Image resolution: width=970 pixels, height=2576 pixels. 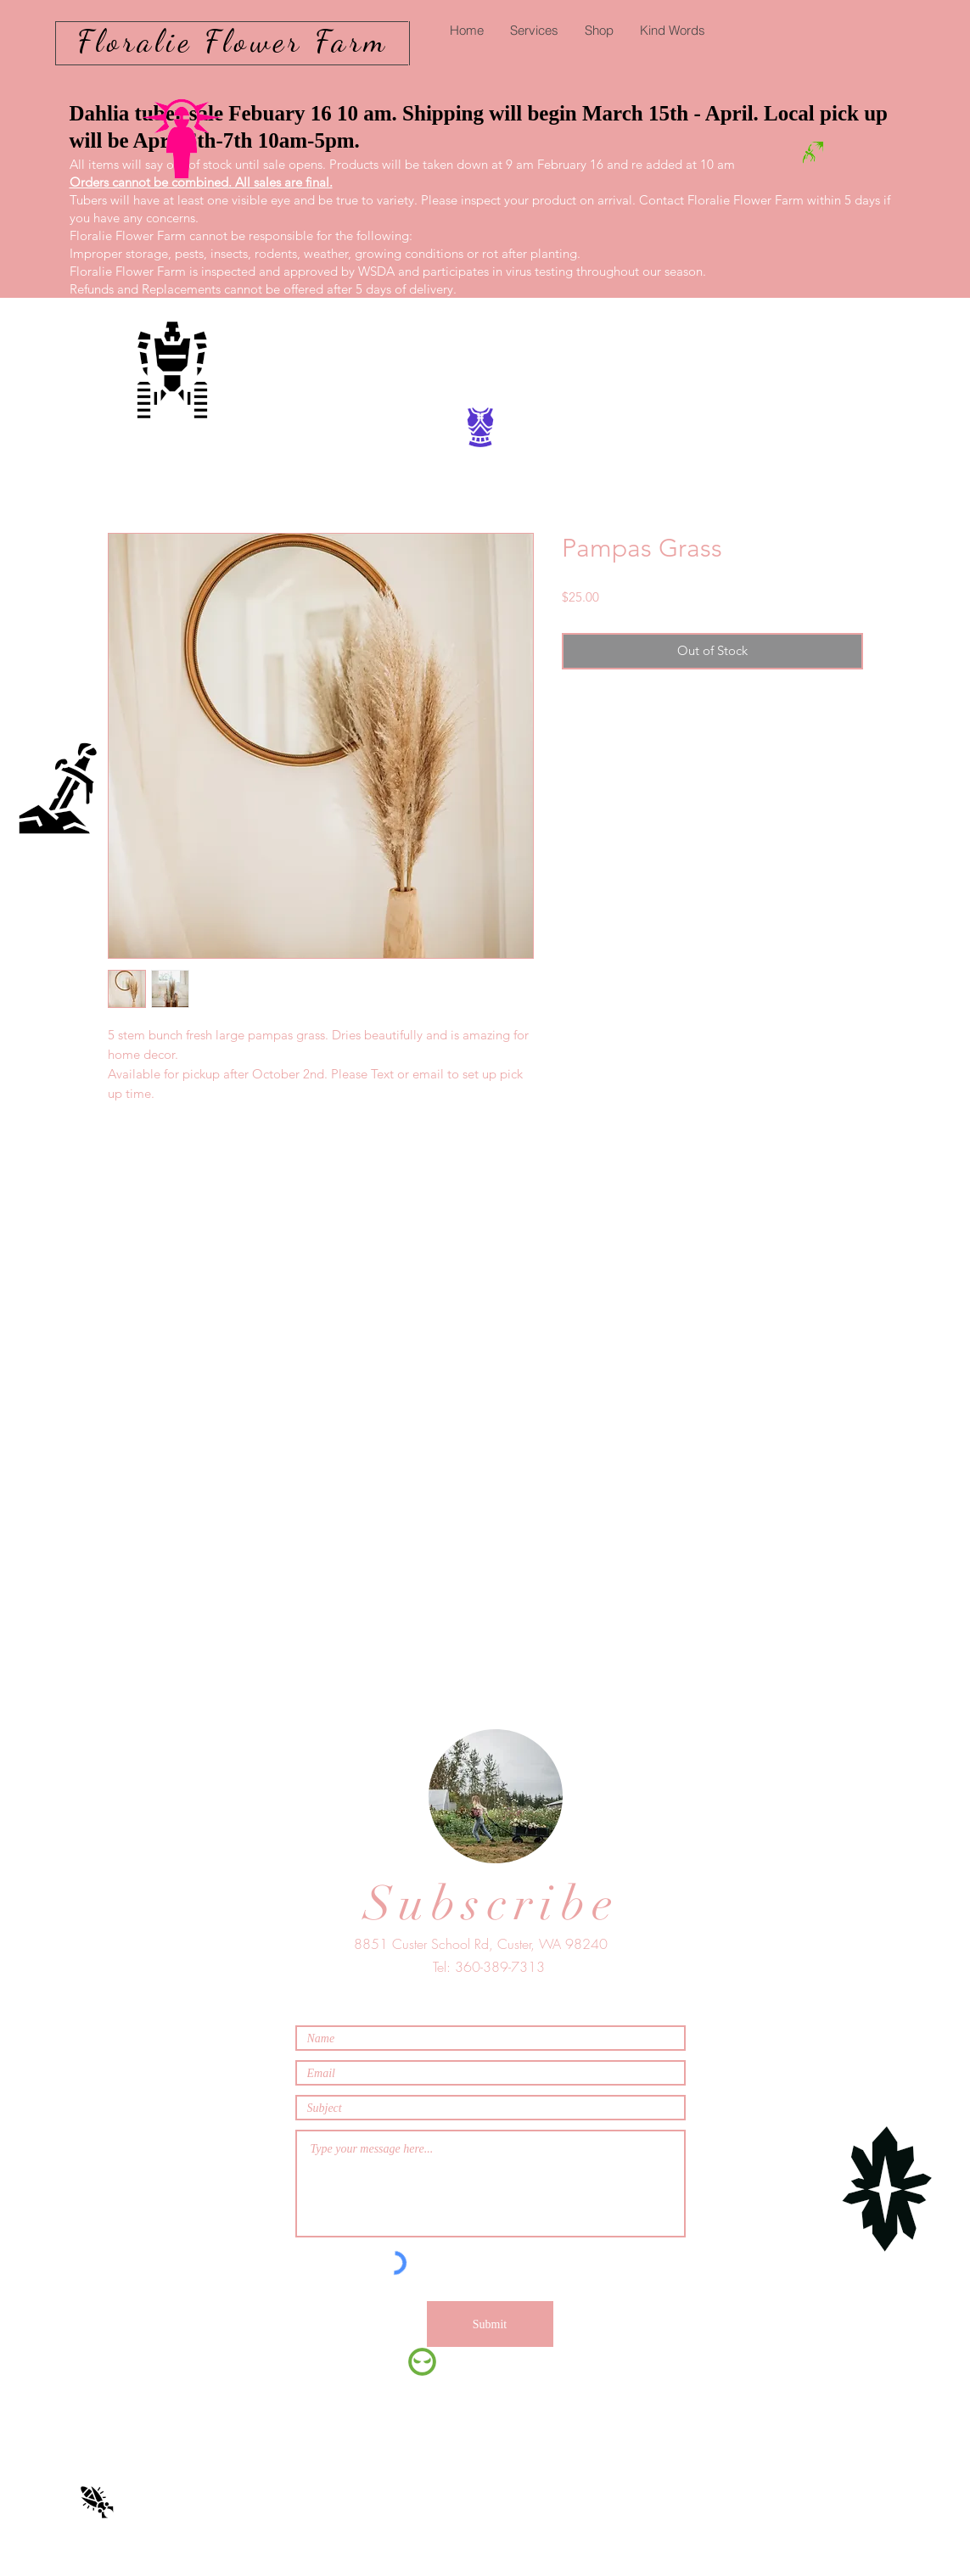 What do you see at coordinates (480, 427) in the screenshot?
I see `equip leather armor to your character` at bounding box center [480, 427].